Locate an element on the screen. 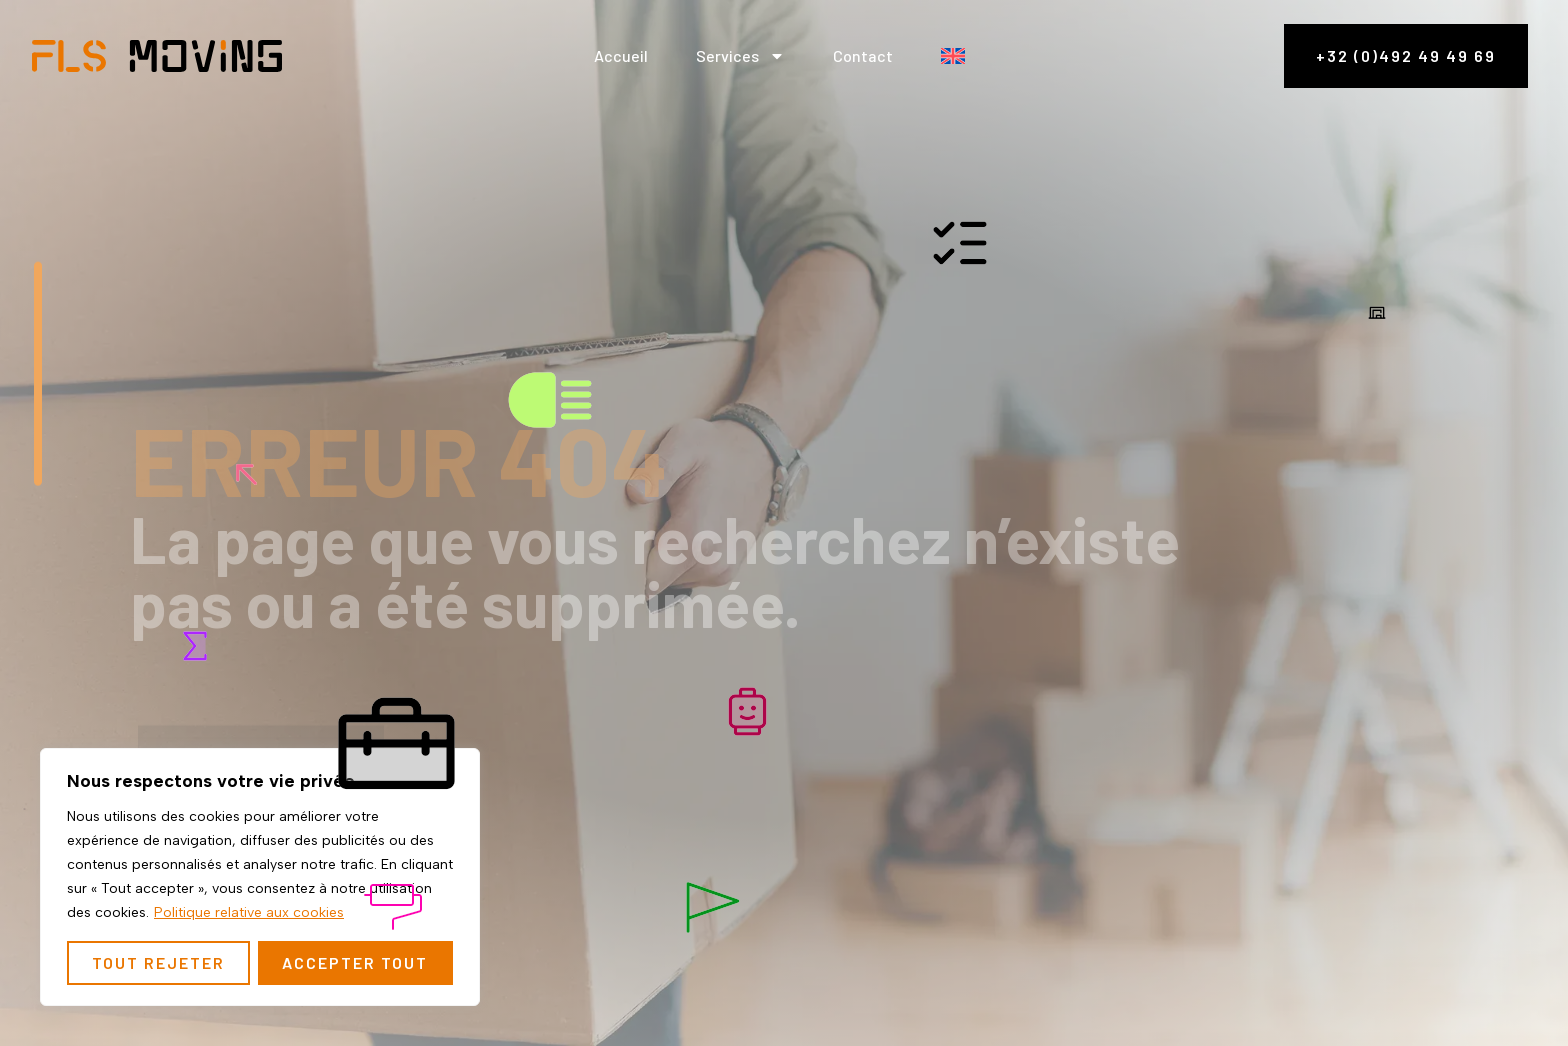 The height and width of the screenshot is (1046, 1568). calculate sum or total is located at coordinates (195, 646).